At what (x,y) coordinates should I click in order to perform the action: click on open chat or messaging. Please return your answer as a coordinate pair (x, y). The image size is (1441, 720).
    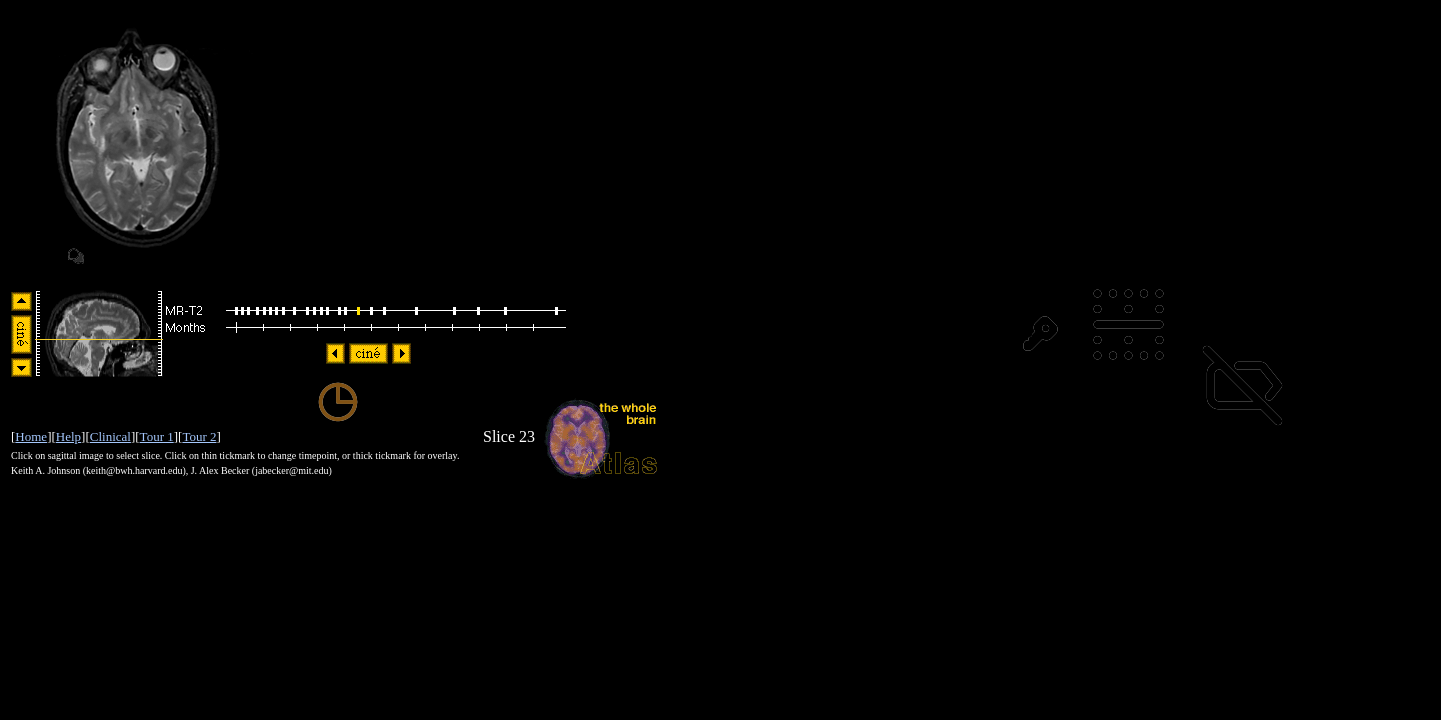
    Looking at the image, I should click on (76, 256).